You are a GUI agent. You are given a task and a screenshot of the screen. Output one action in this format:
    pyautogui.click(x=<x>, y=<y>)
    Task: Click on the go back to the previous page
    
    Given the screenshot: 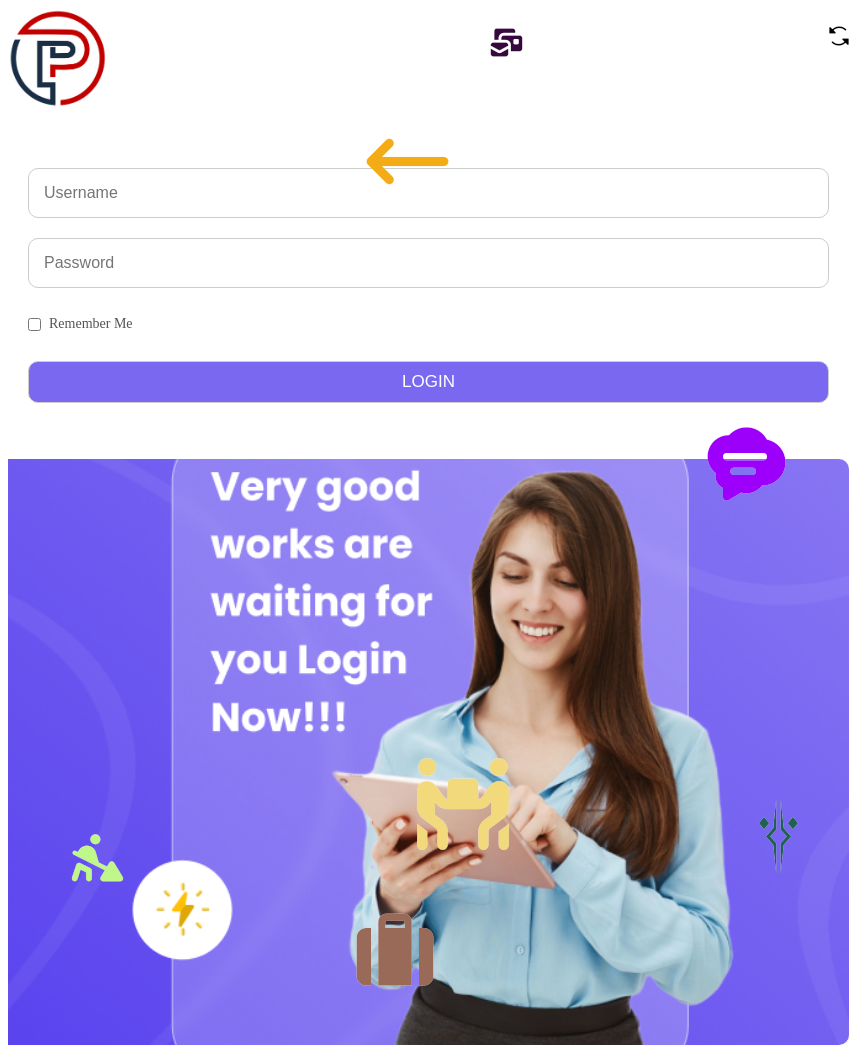 What is the action you would take?
    pyautogui.click(x=407, y=161)
    